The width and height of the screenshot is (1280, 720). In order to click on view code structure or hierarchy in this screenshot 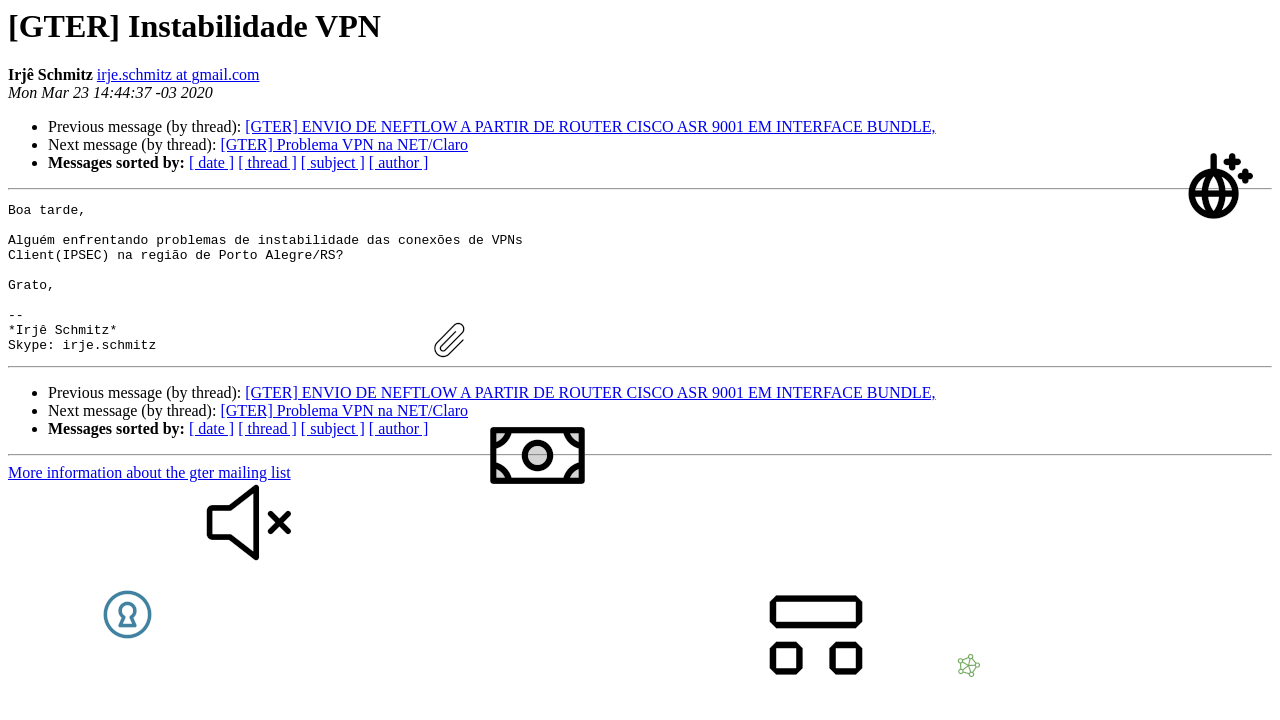, I will do `click(816, 635)`.